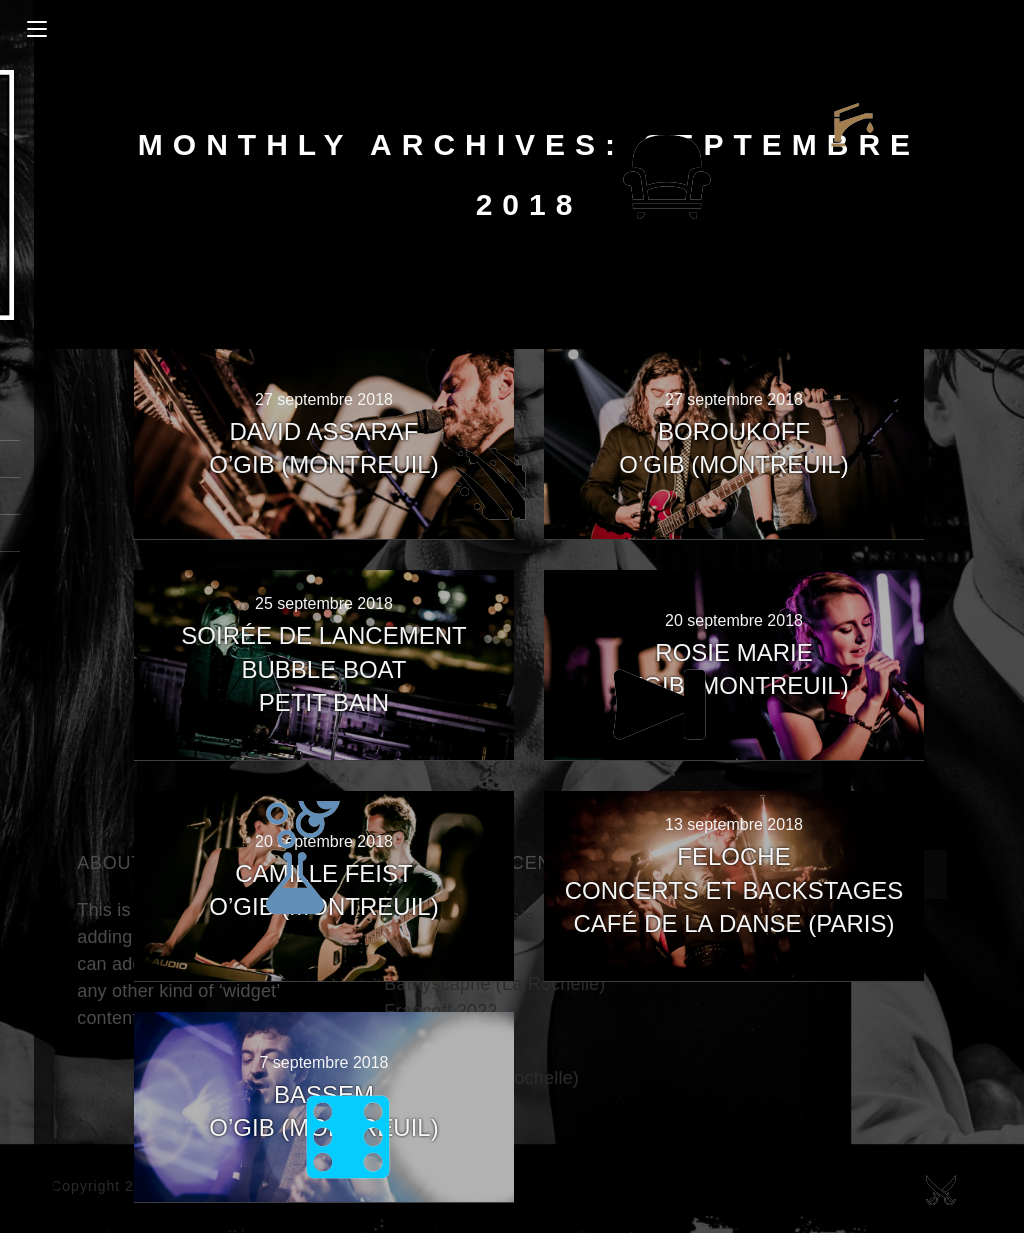 This screenshot has width=1024, height=1233. What do you see at coordinates (659, 704) in the screenshot?
I see `skip to next track or media` at bounding box center [659, 704].